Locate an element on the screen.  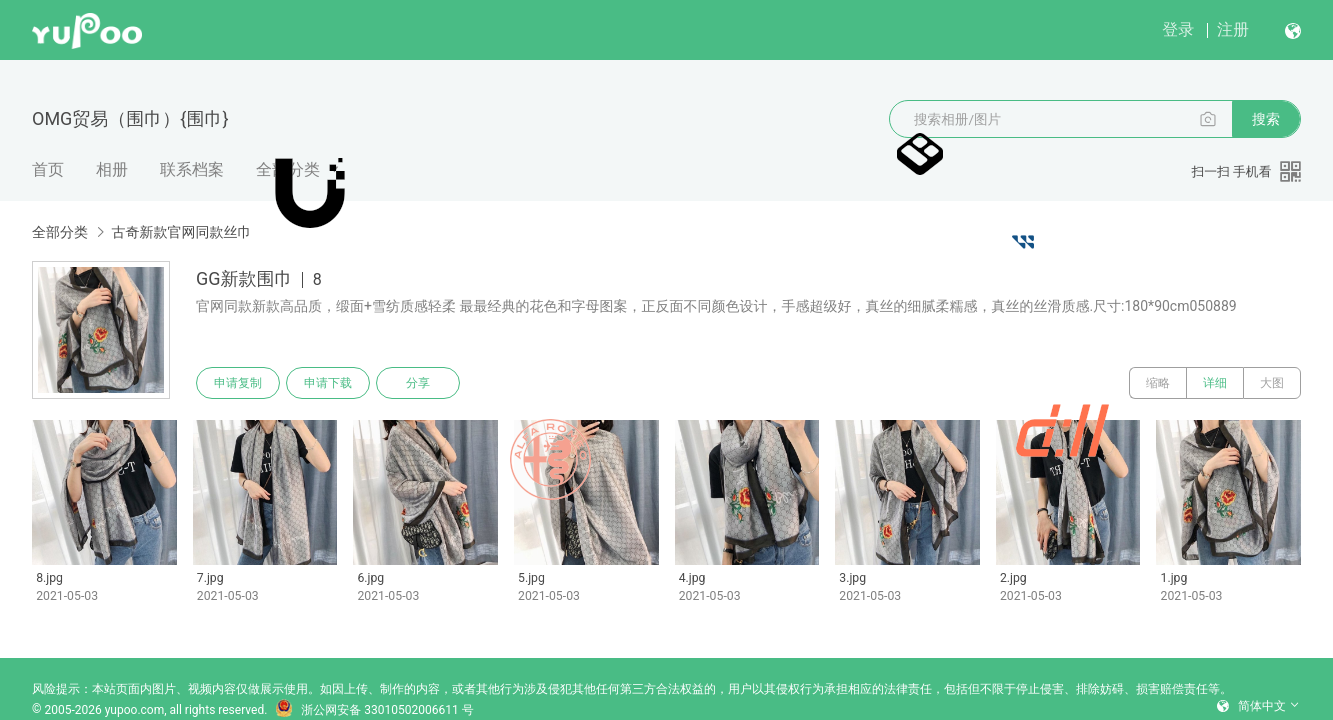
cmplid brand logo is located at coordinates (1062, 430).